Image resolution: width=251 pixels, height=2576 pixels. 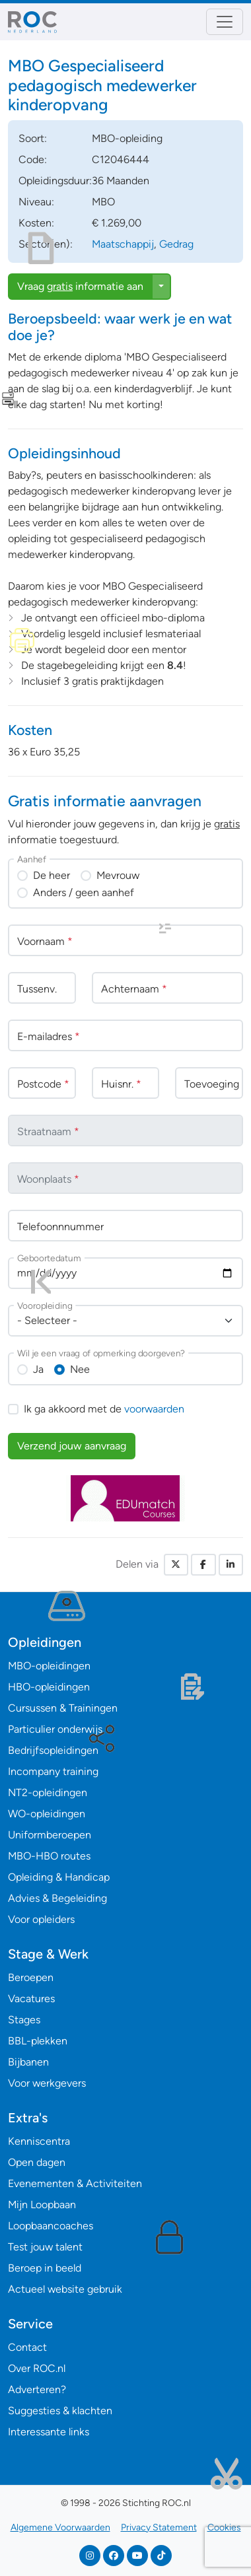 What do you see at coordinates (41, 247) in the screenshot?
I see `a generic text or document file` at bounding box center [41, 247].